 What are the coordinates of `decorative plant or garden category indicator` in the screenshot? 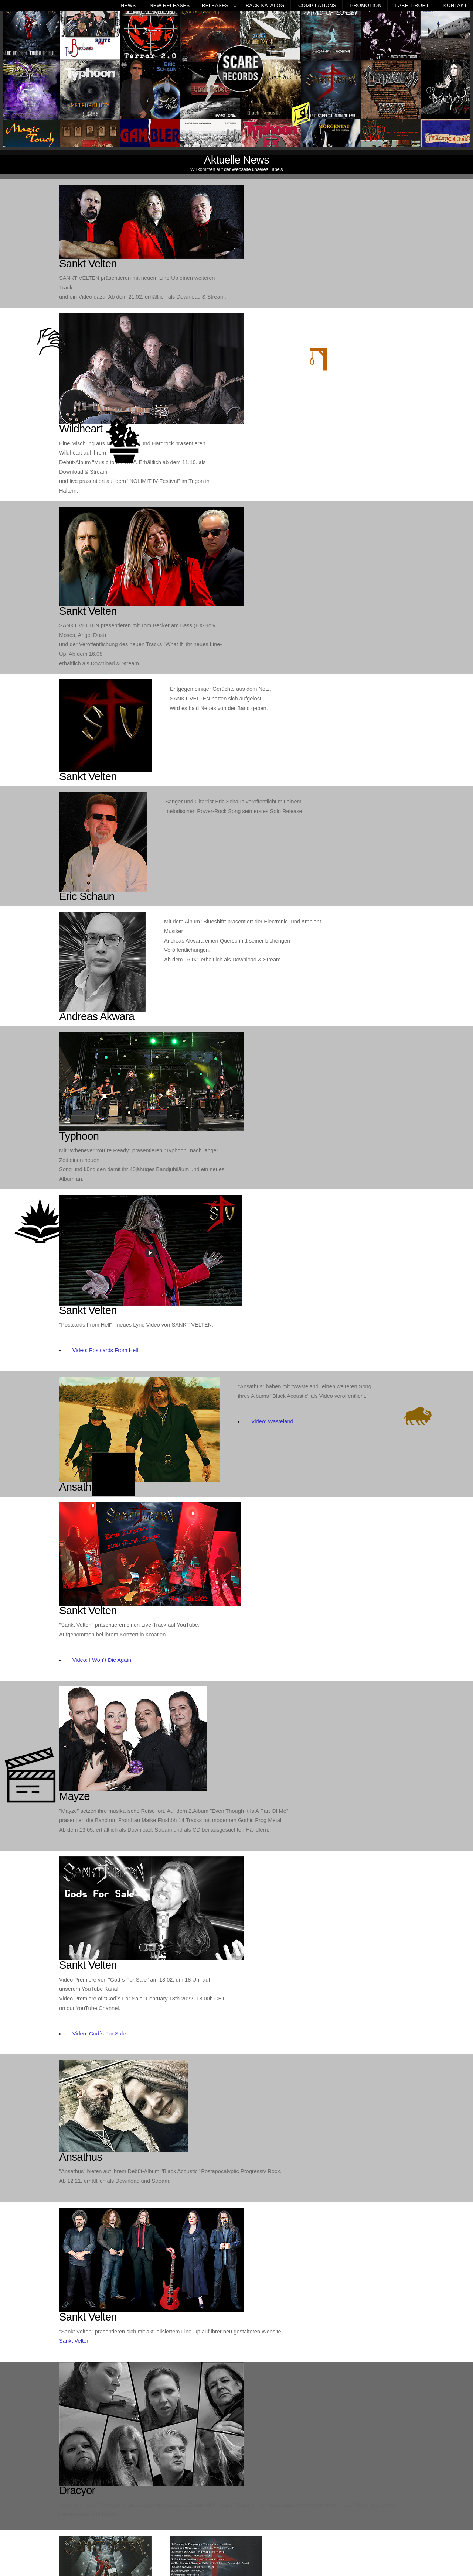 It's located at (124, 441).